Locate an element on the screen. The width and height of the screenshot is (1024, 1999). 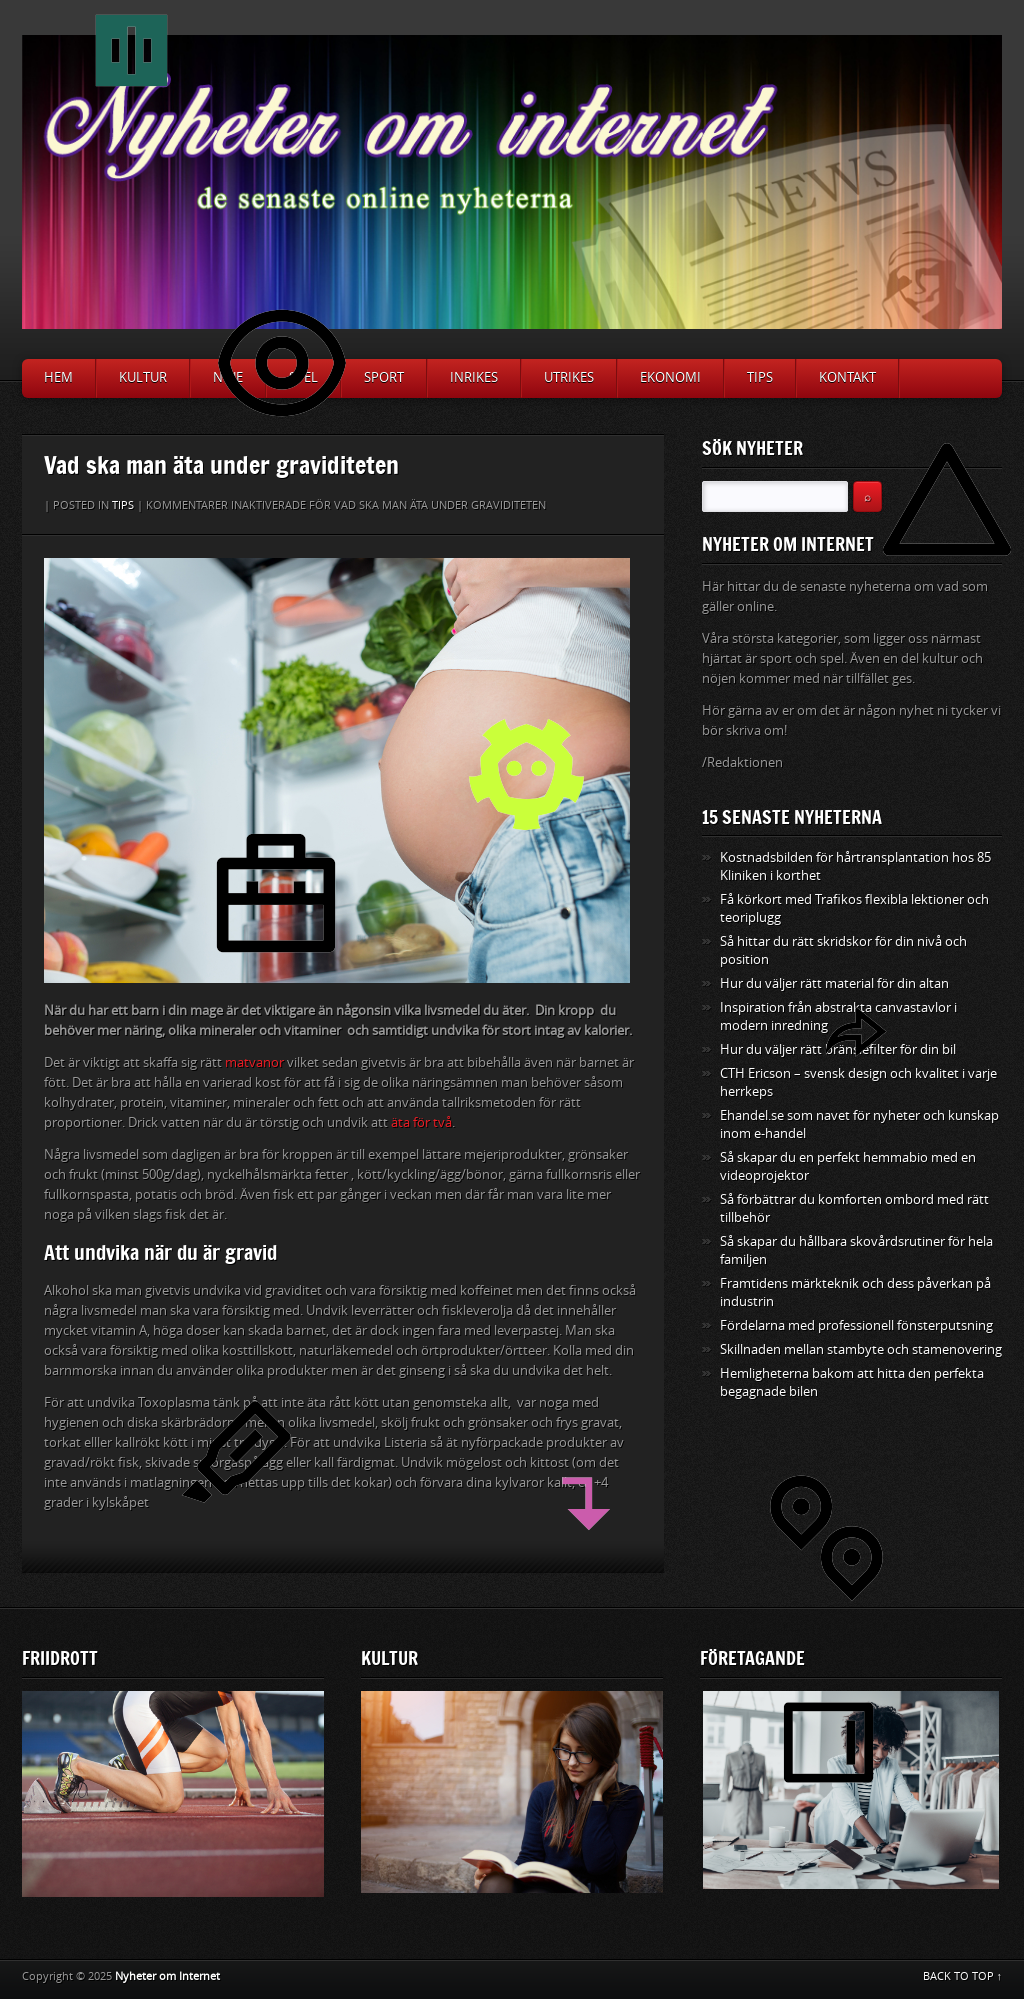
highlight or mark up text is located at coordinates (238, 1454).